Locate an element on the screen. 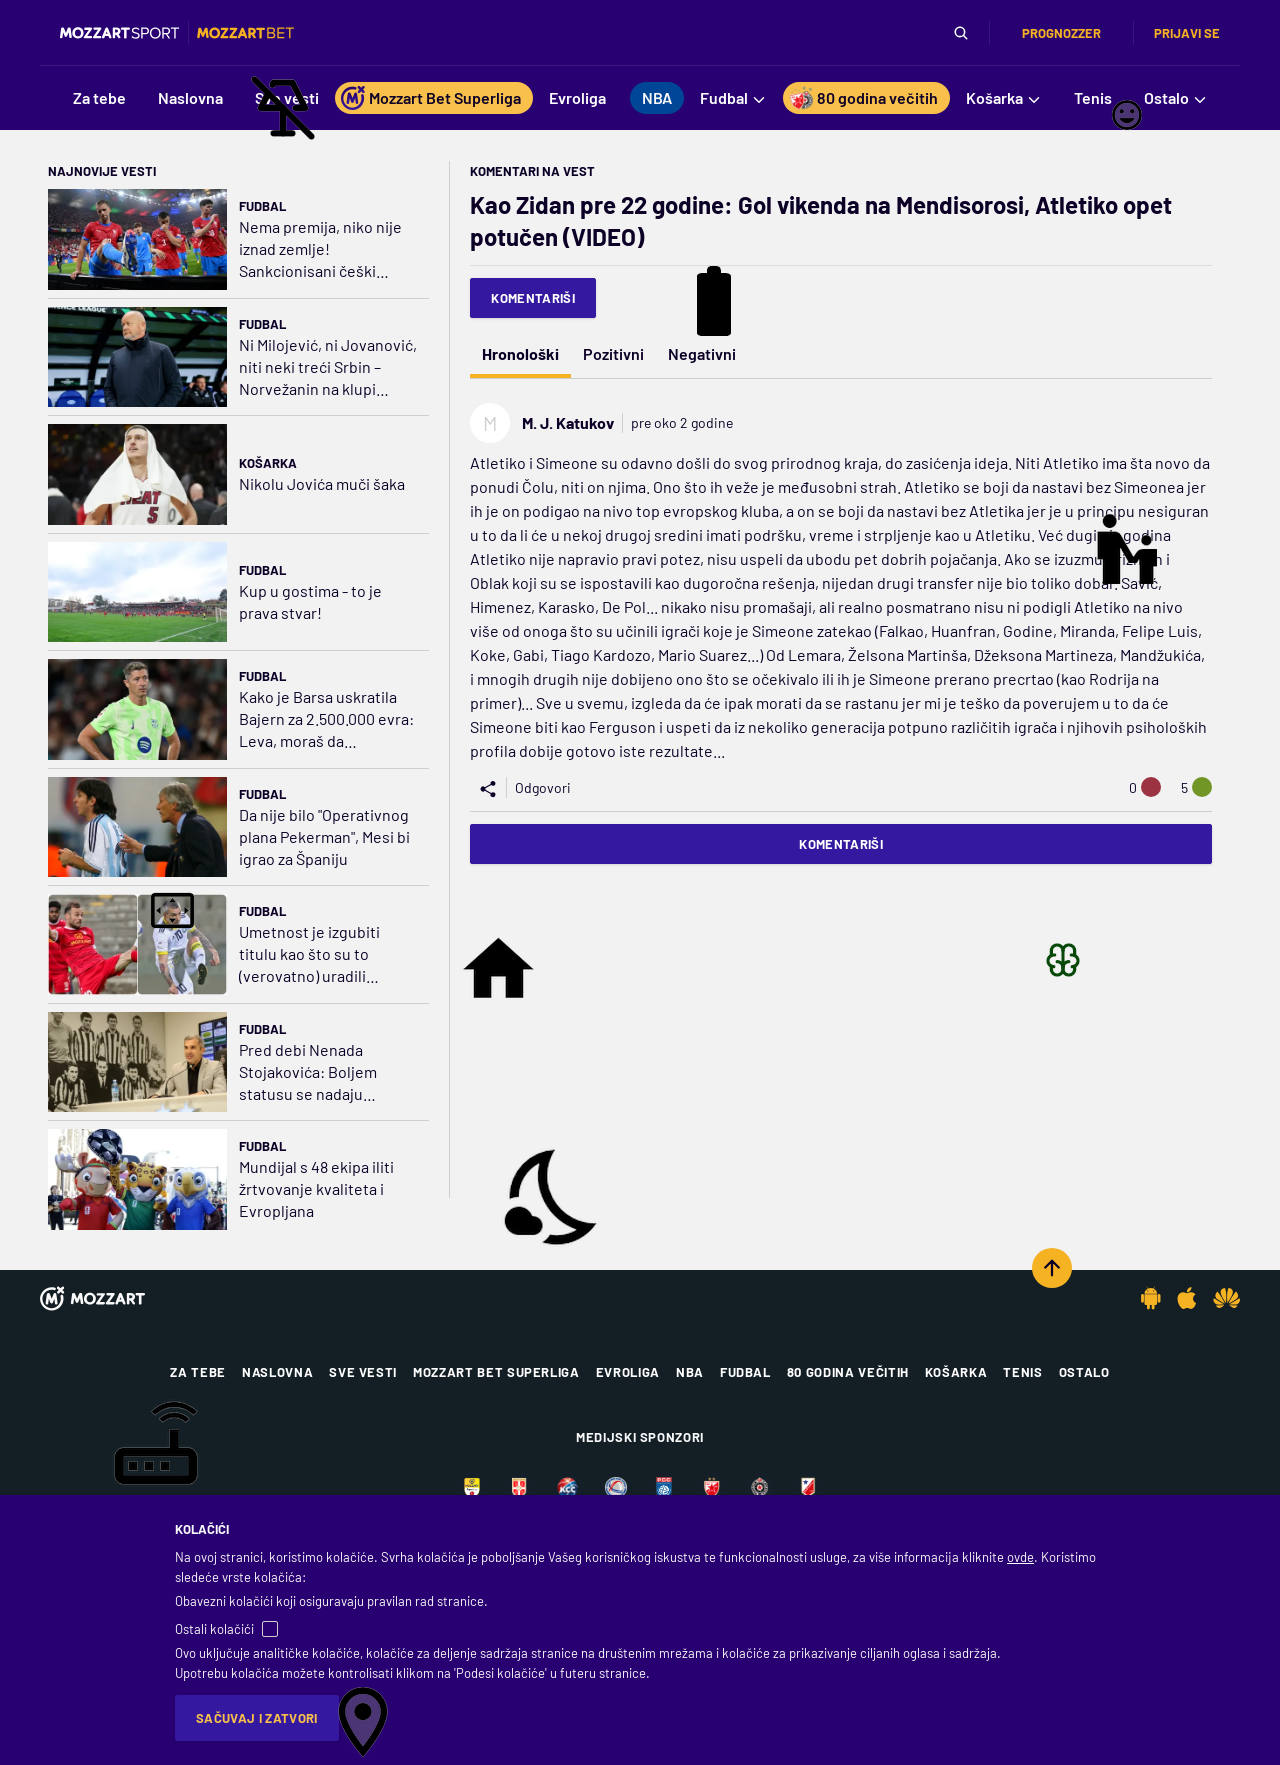 This screenshot has width=1280, height=1765. turn off desk lamp is located at coordinates (283, 108).